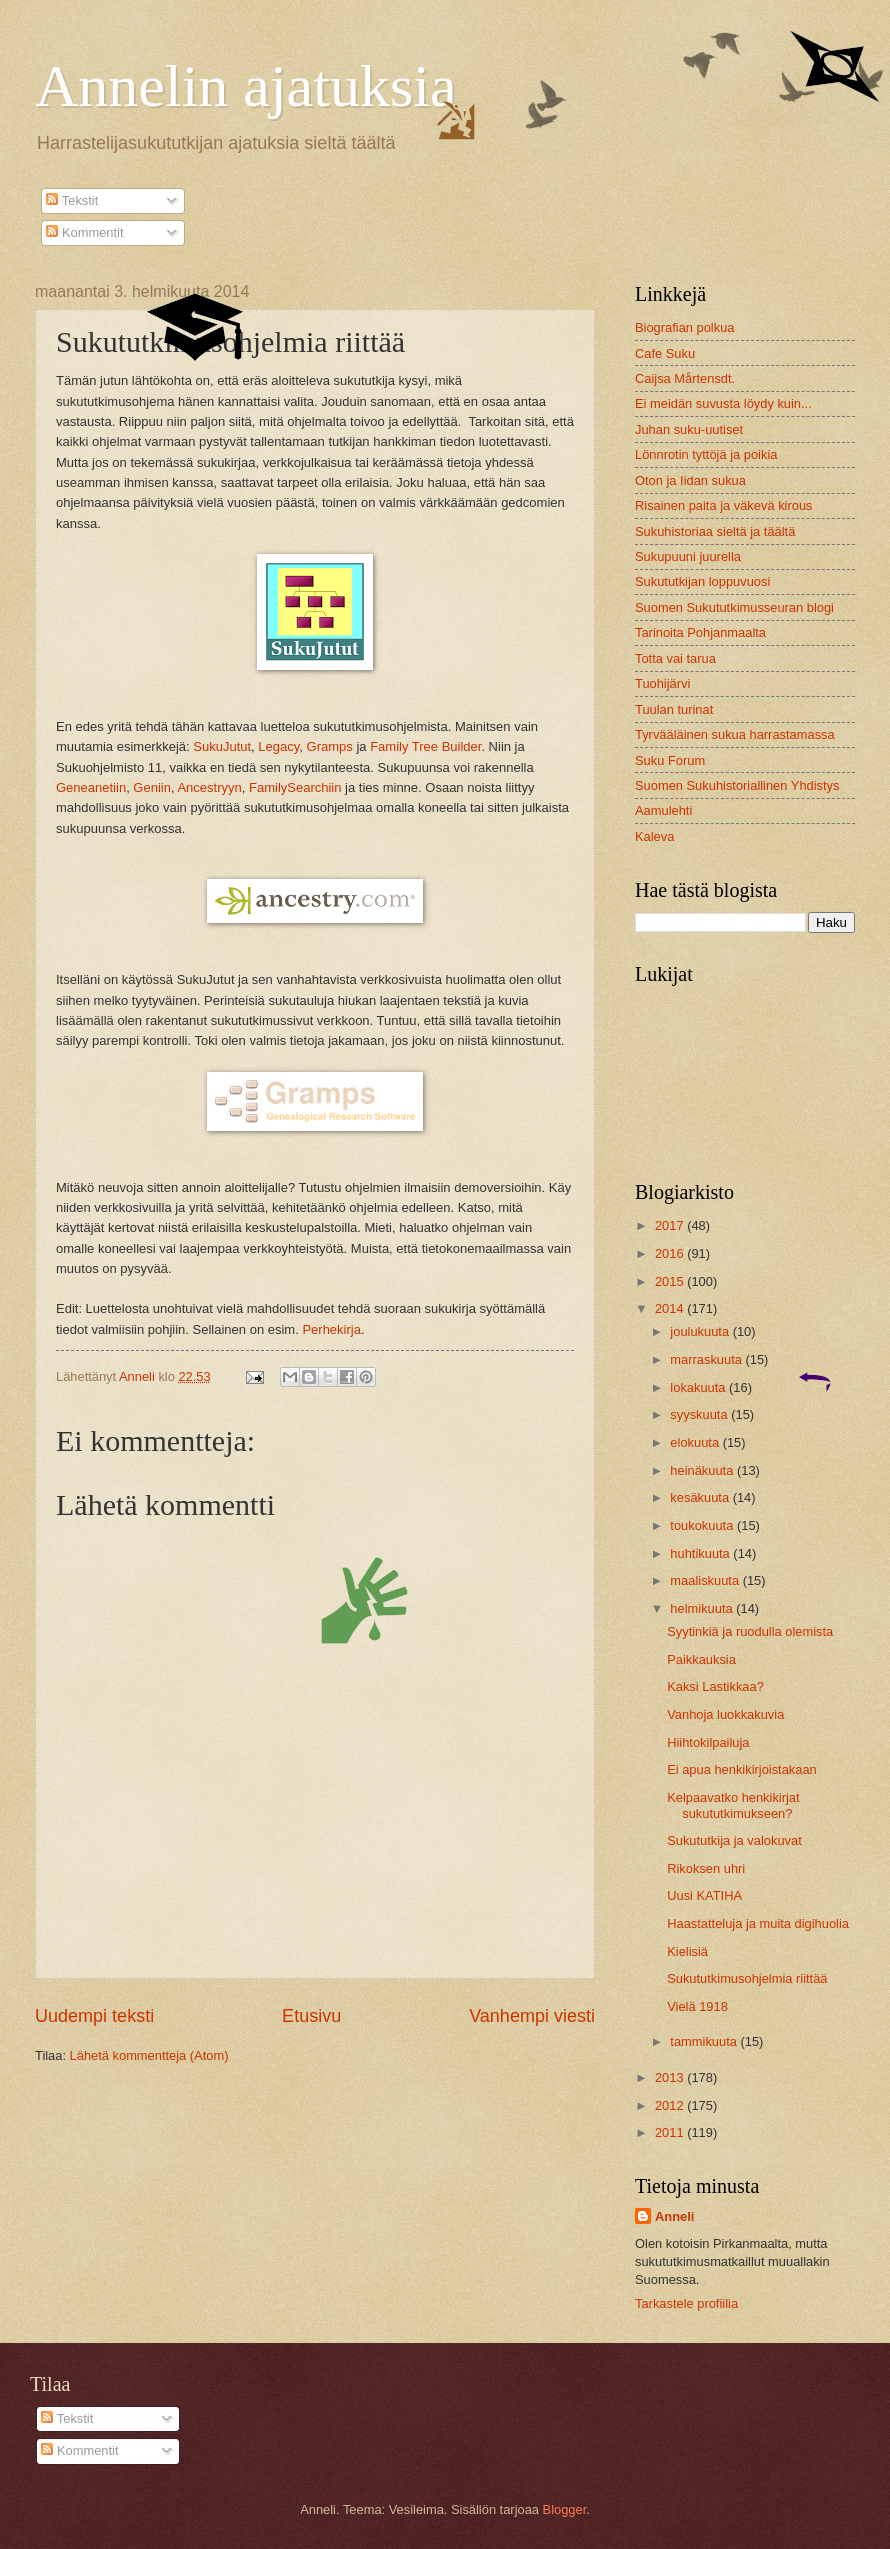 Image resolution: width=890 pixels, height=2549 pixels. I want to click on indicates injury or wound requiring first aid, so click(364, 1600).